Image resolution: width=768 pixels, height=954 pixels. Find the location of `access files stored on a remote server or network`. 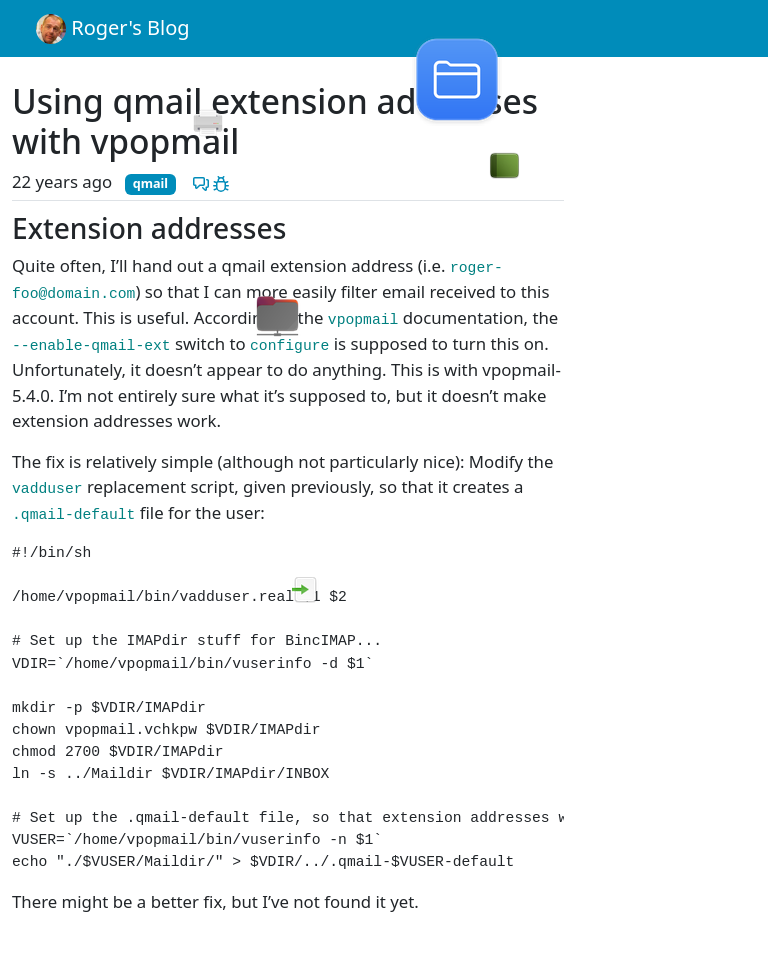

access files stored on a remote server or network is located at coordinates (277, 315).